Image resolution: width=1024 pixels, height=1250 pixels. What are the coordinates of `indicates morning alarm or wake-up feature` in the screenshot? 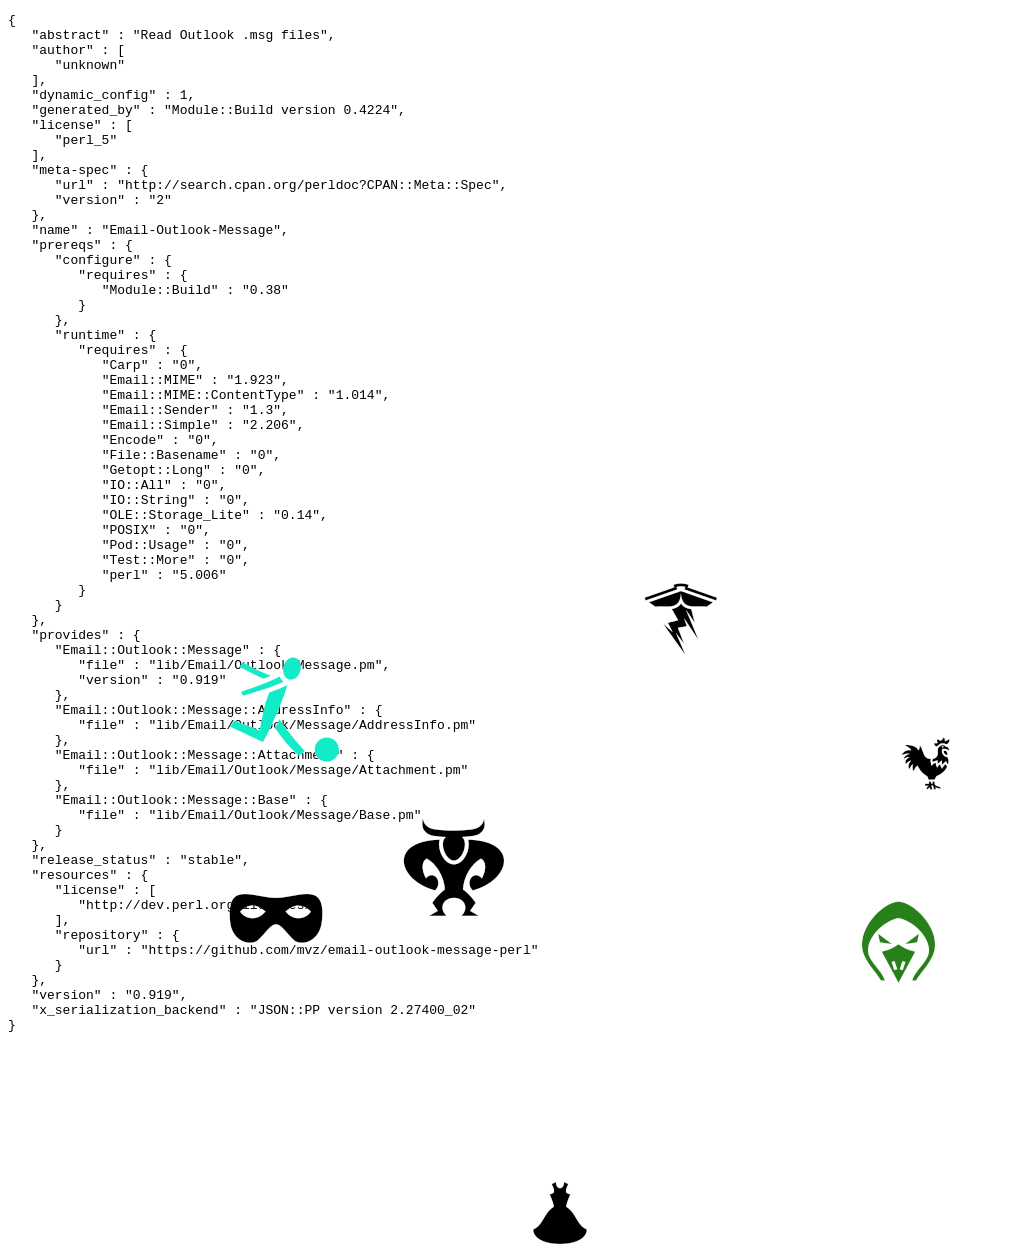 It's located at (925, 763).